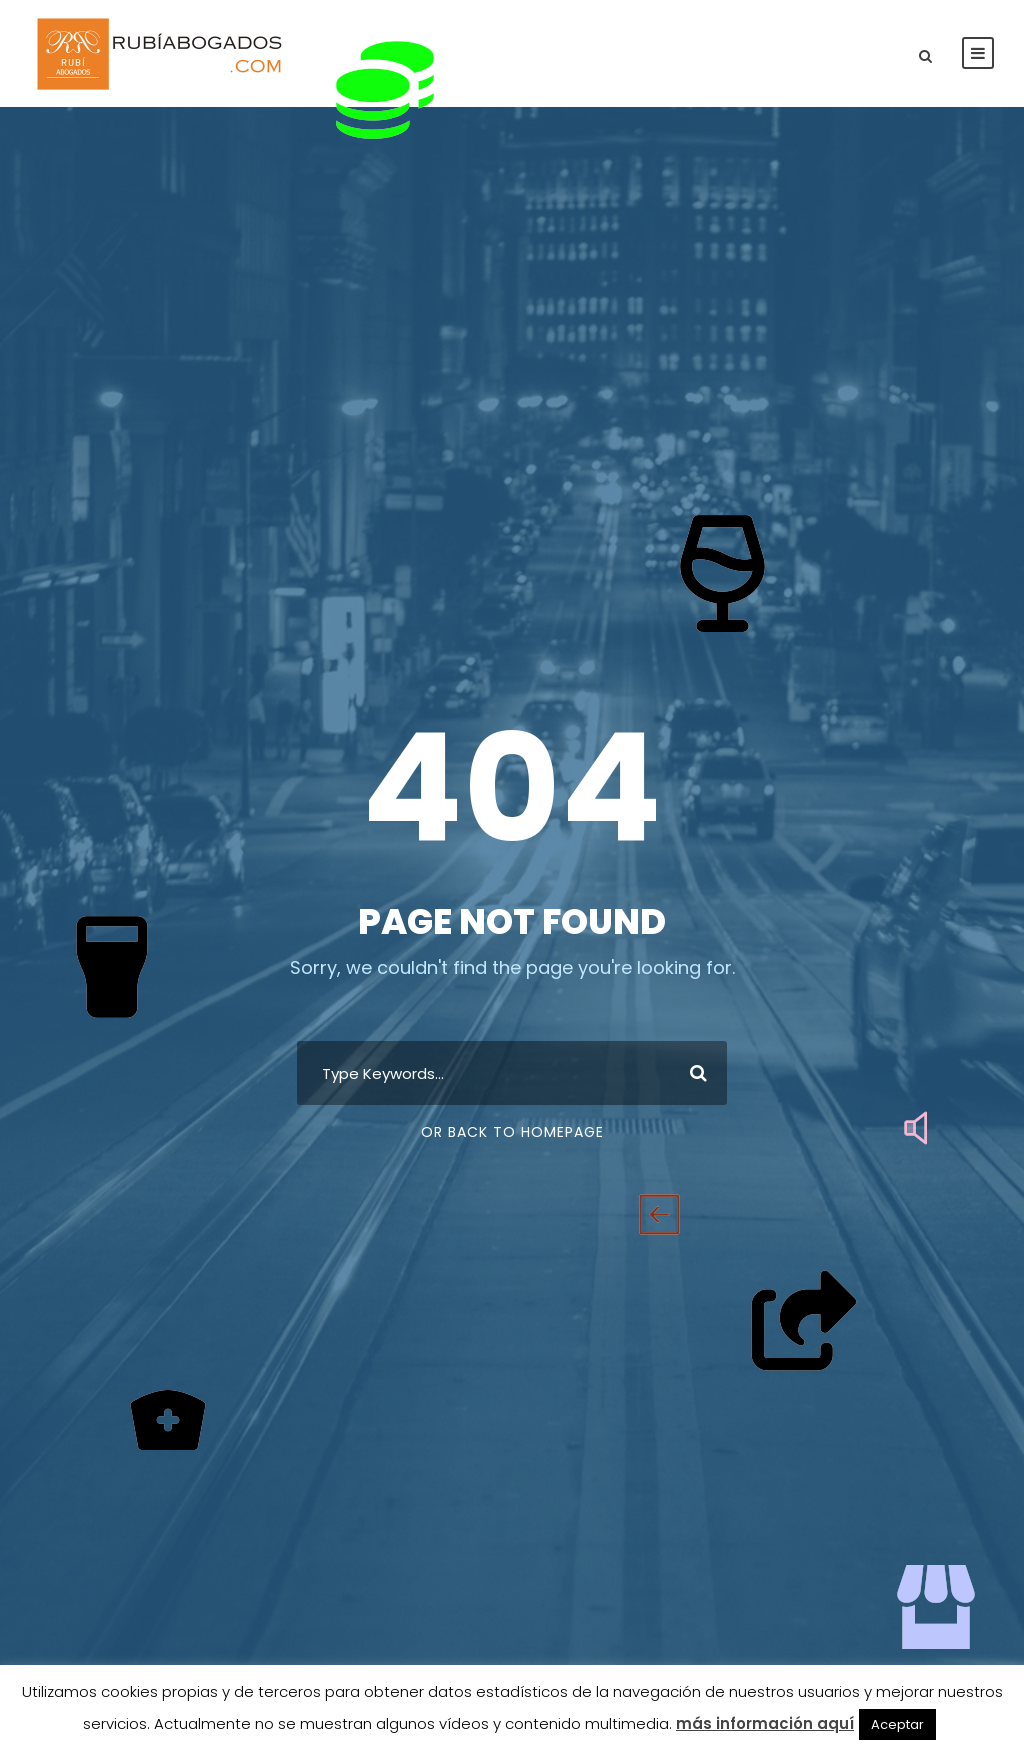 Image resolution: width=1024 pixels, height=1757 pixels. Describe the element at coordinates (385, 90) in the screenshot. I see `view your coin balance or currency` at that location.